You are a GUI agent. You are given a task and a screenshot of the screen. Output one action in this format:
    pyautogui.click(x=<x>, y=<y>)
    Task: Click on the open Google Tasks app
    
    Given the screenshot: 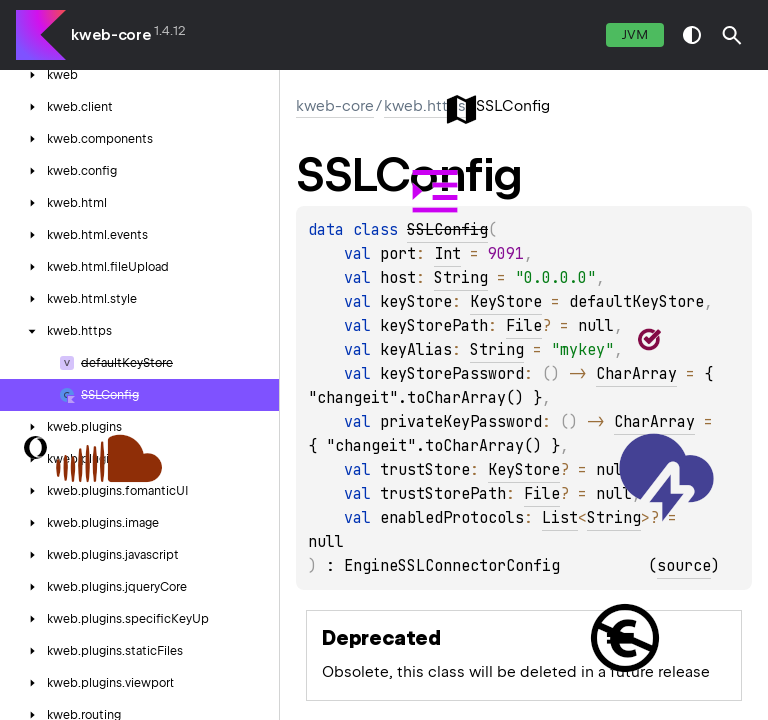 What is the action you would take?
    pyautogui.click(x=649, y=339)
    